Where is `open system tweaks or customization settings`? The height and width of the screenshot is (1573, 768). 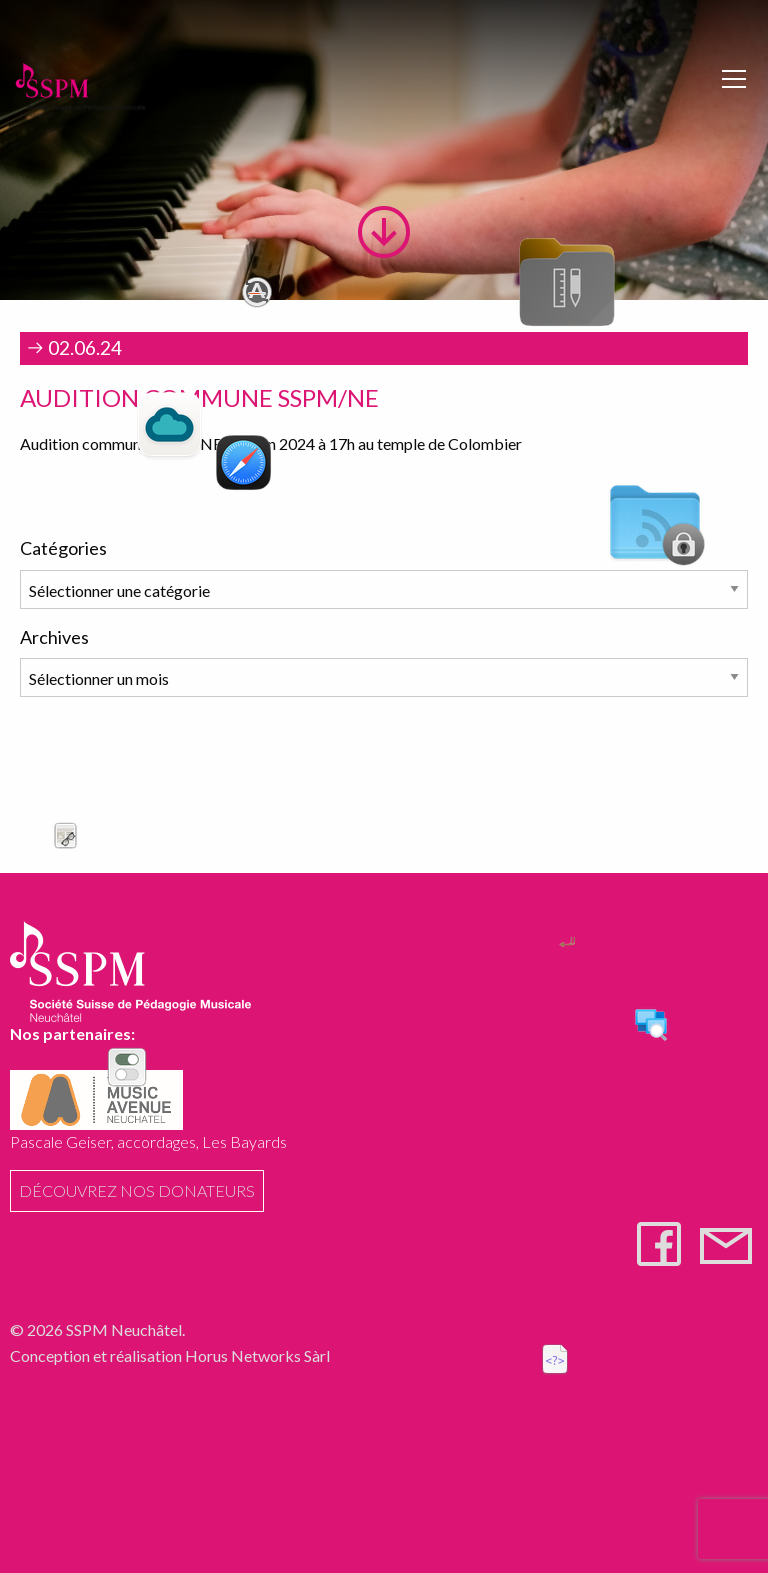 open system tweaks or customization settings is located at coordinates (127, 1067).